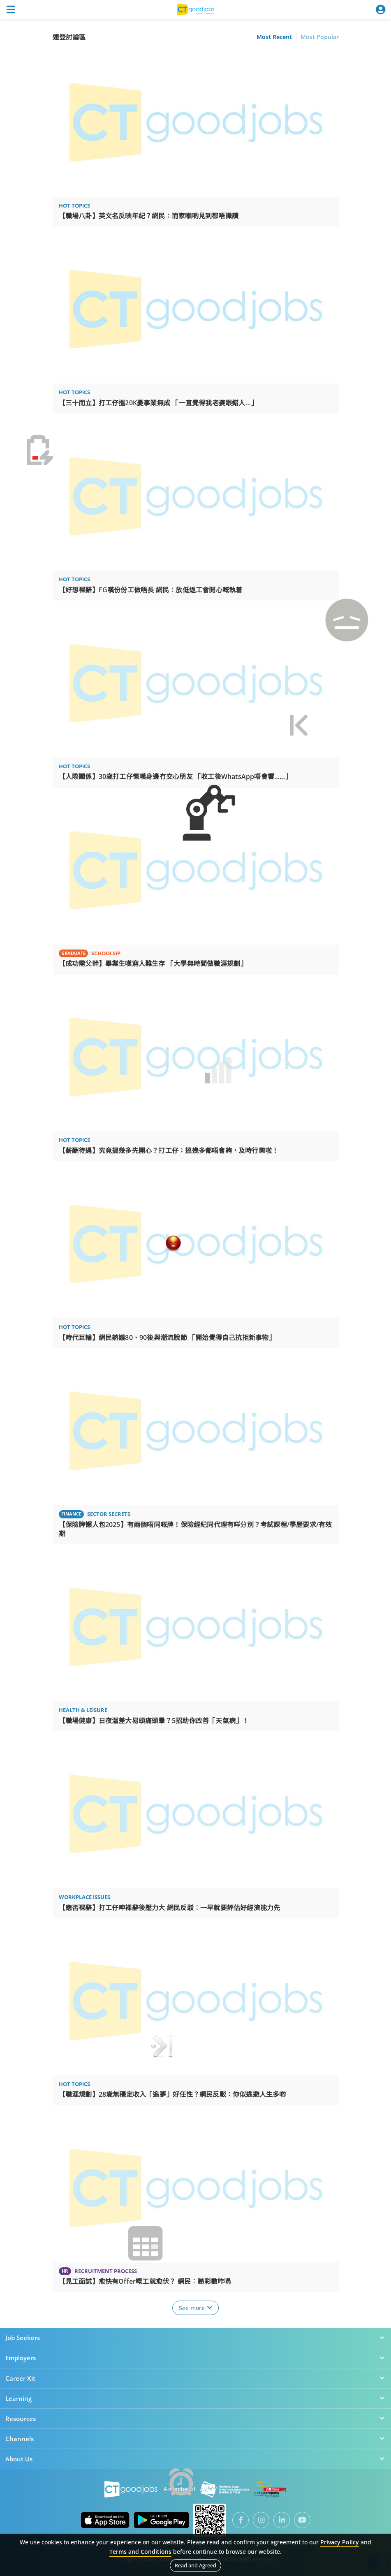 The height and width of the screenshot is (2576, 391). What do you see at coordinates (182, 2481) in the screenshot?
I see `indicates an active alarm is set` at bounding box center [182, 2481].